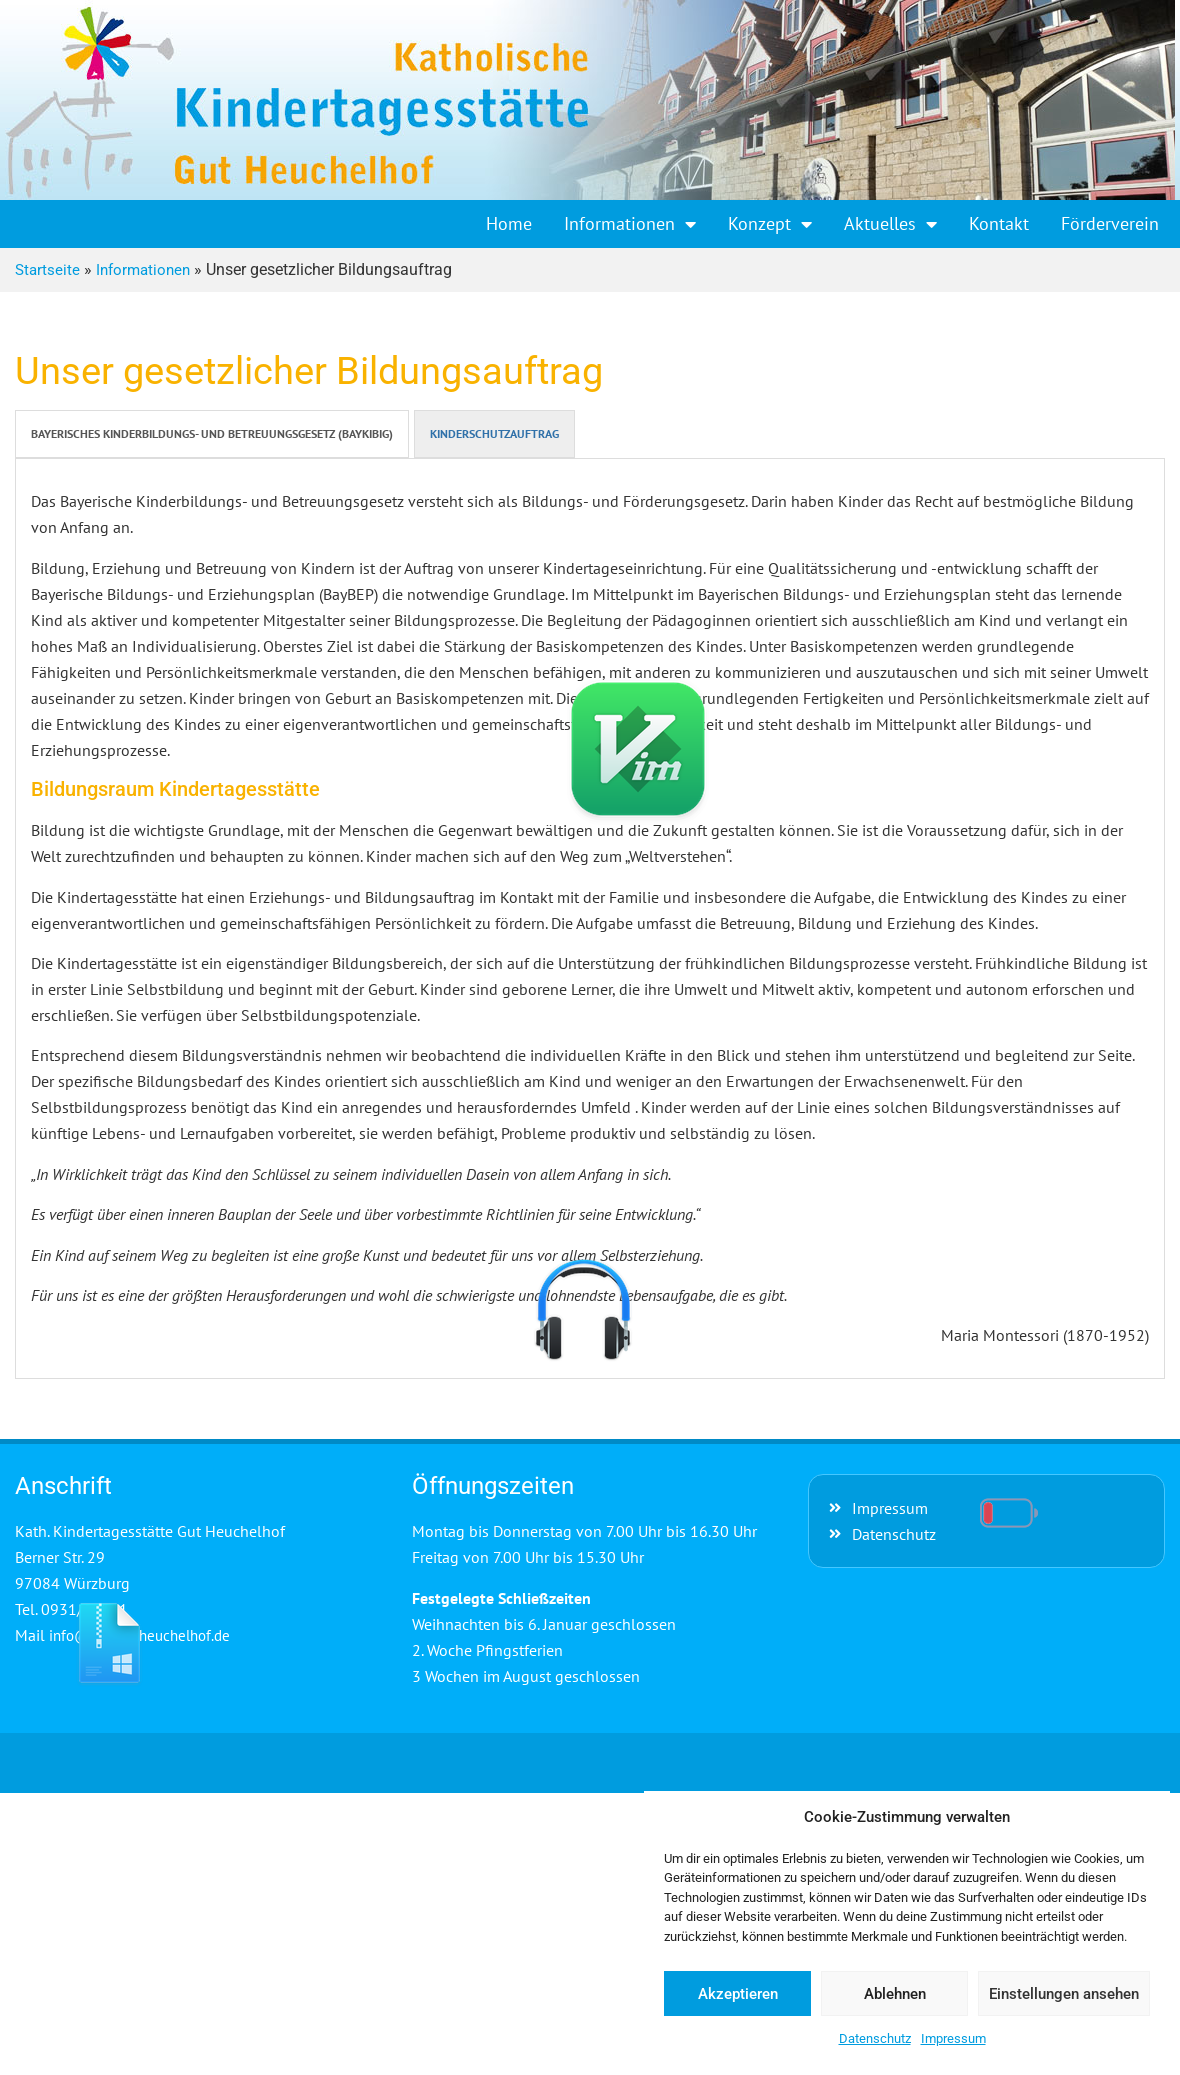 Image resolution: width=1180 pixels, height=2075 pixels. I want to click on indicates critically low battery at 10%, so click(1009, 1513).